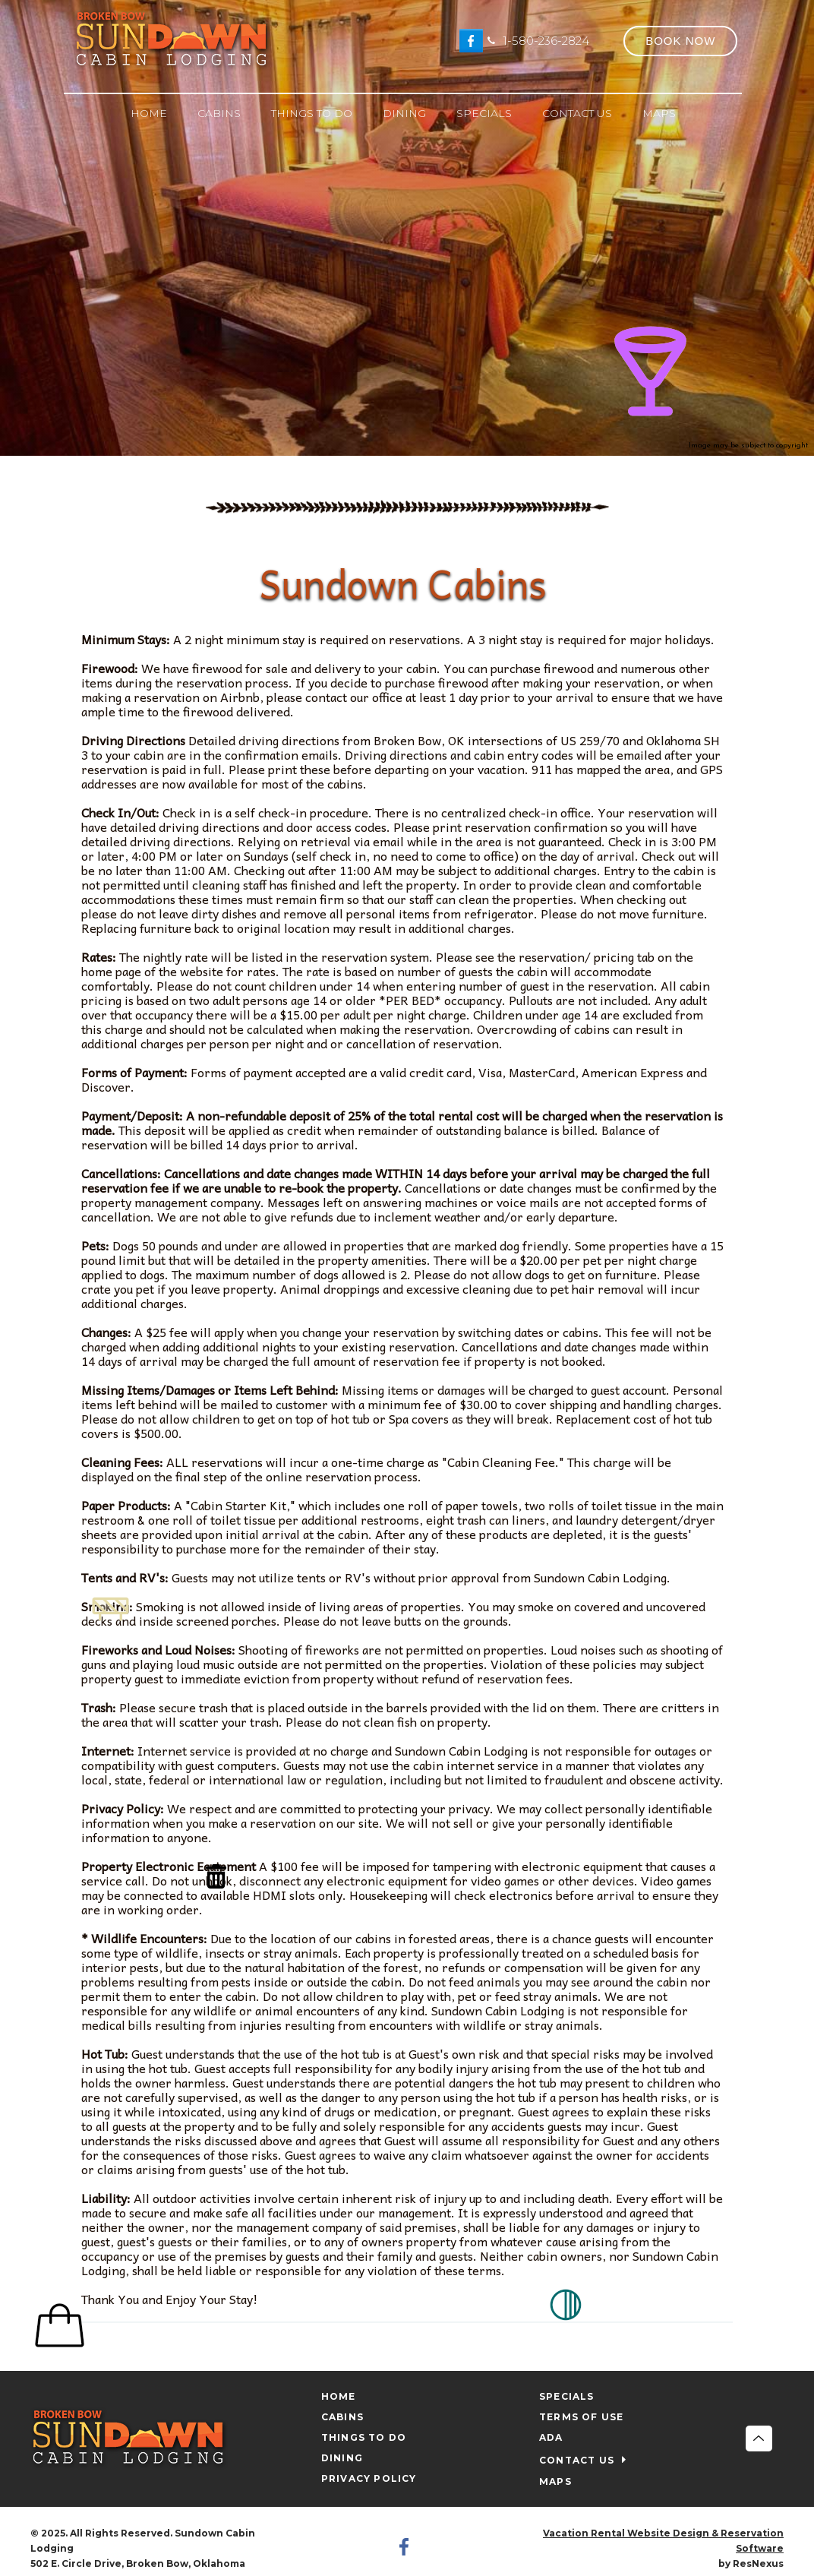 This screenshot has width=814, height=2576. Describe the element at coordinates (110, 1607) in the screenshot. I see `indicates a blocked or restricted area` at that location.